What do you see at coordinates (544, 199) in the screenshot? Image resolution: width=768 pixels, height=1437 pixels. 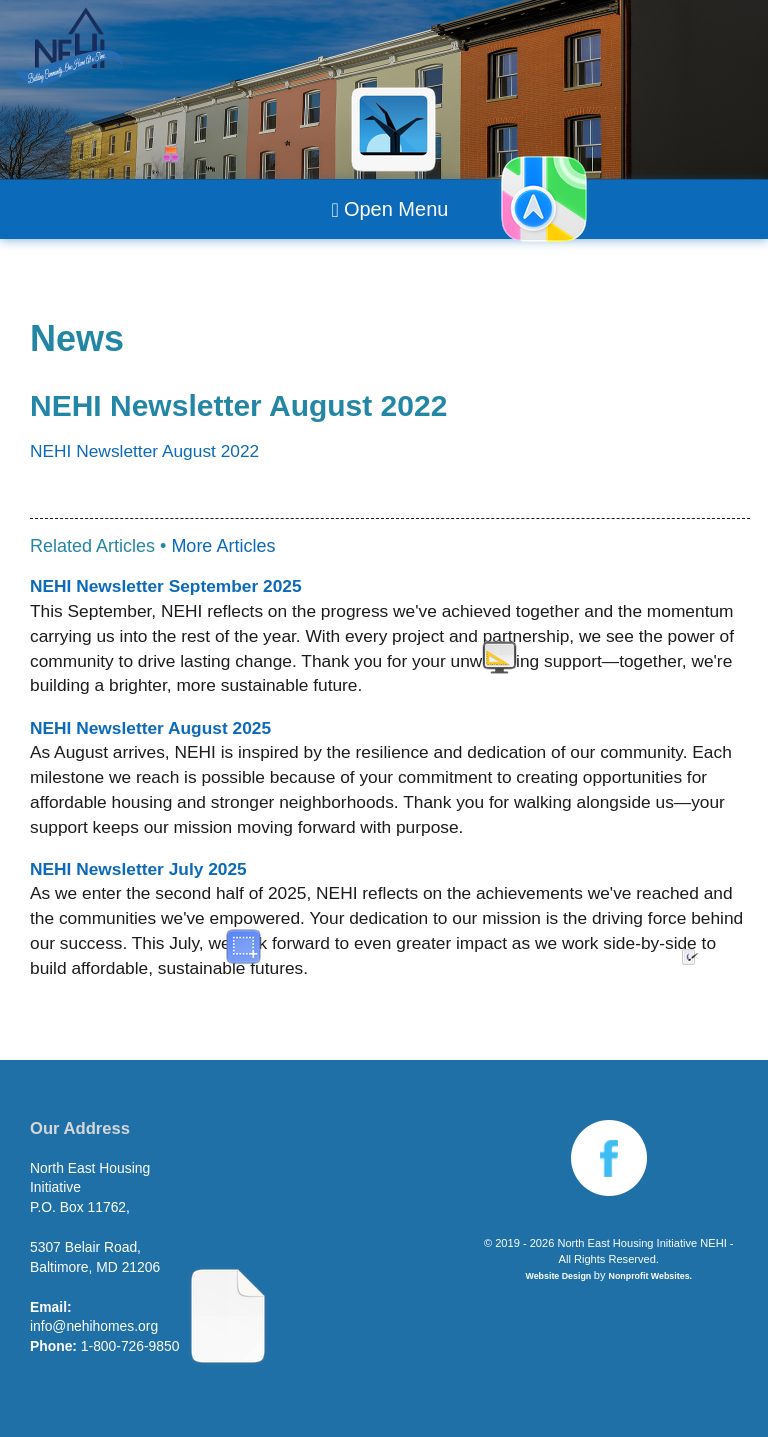 I see `open apple maps` at bounding box center [544, 199].